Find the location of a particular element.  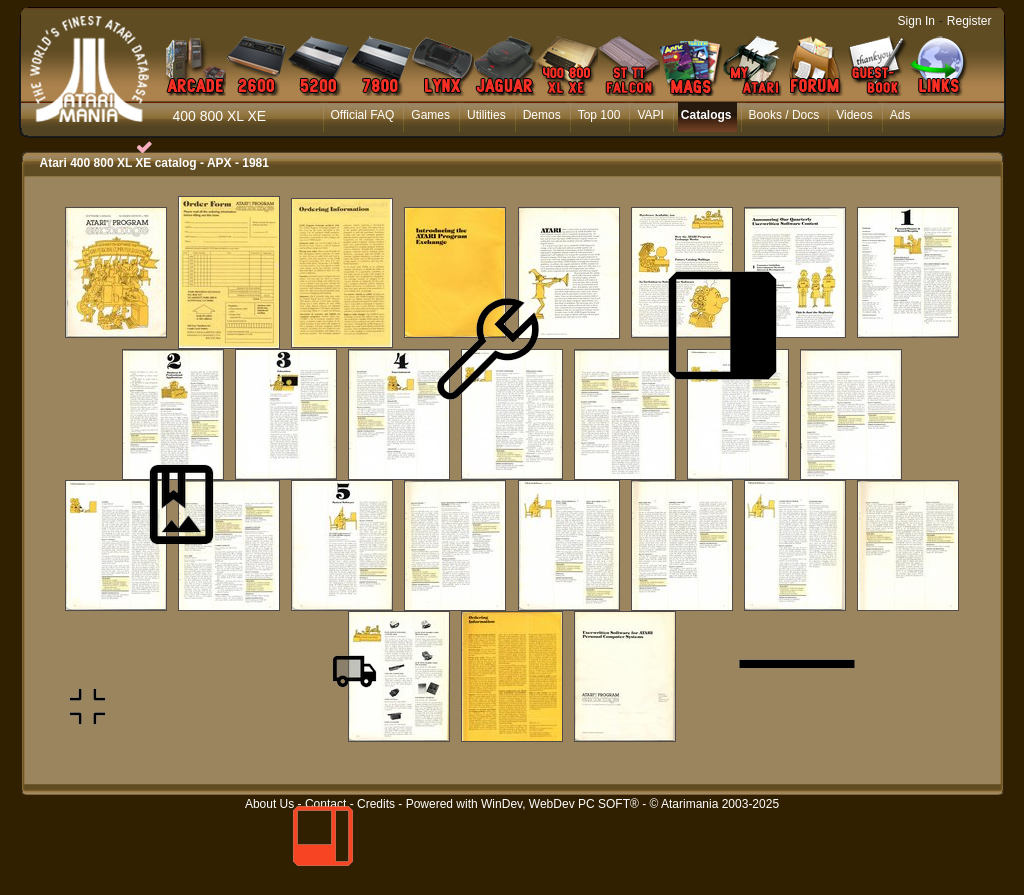

exit fullscreen mode is located at coordinates (87, 706).